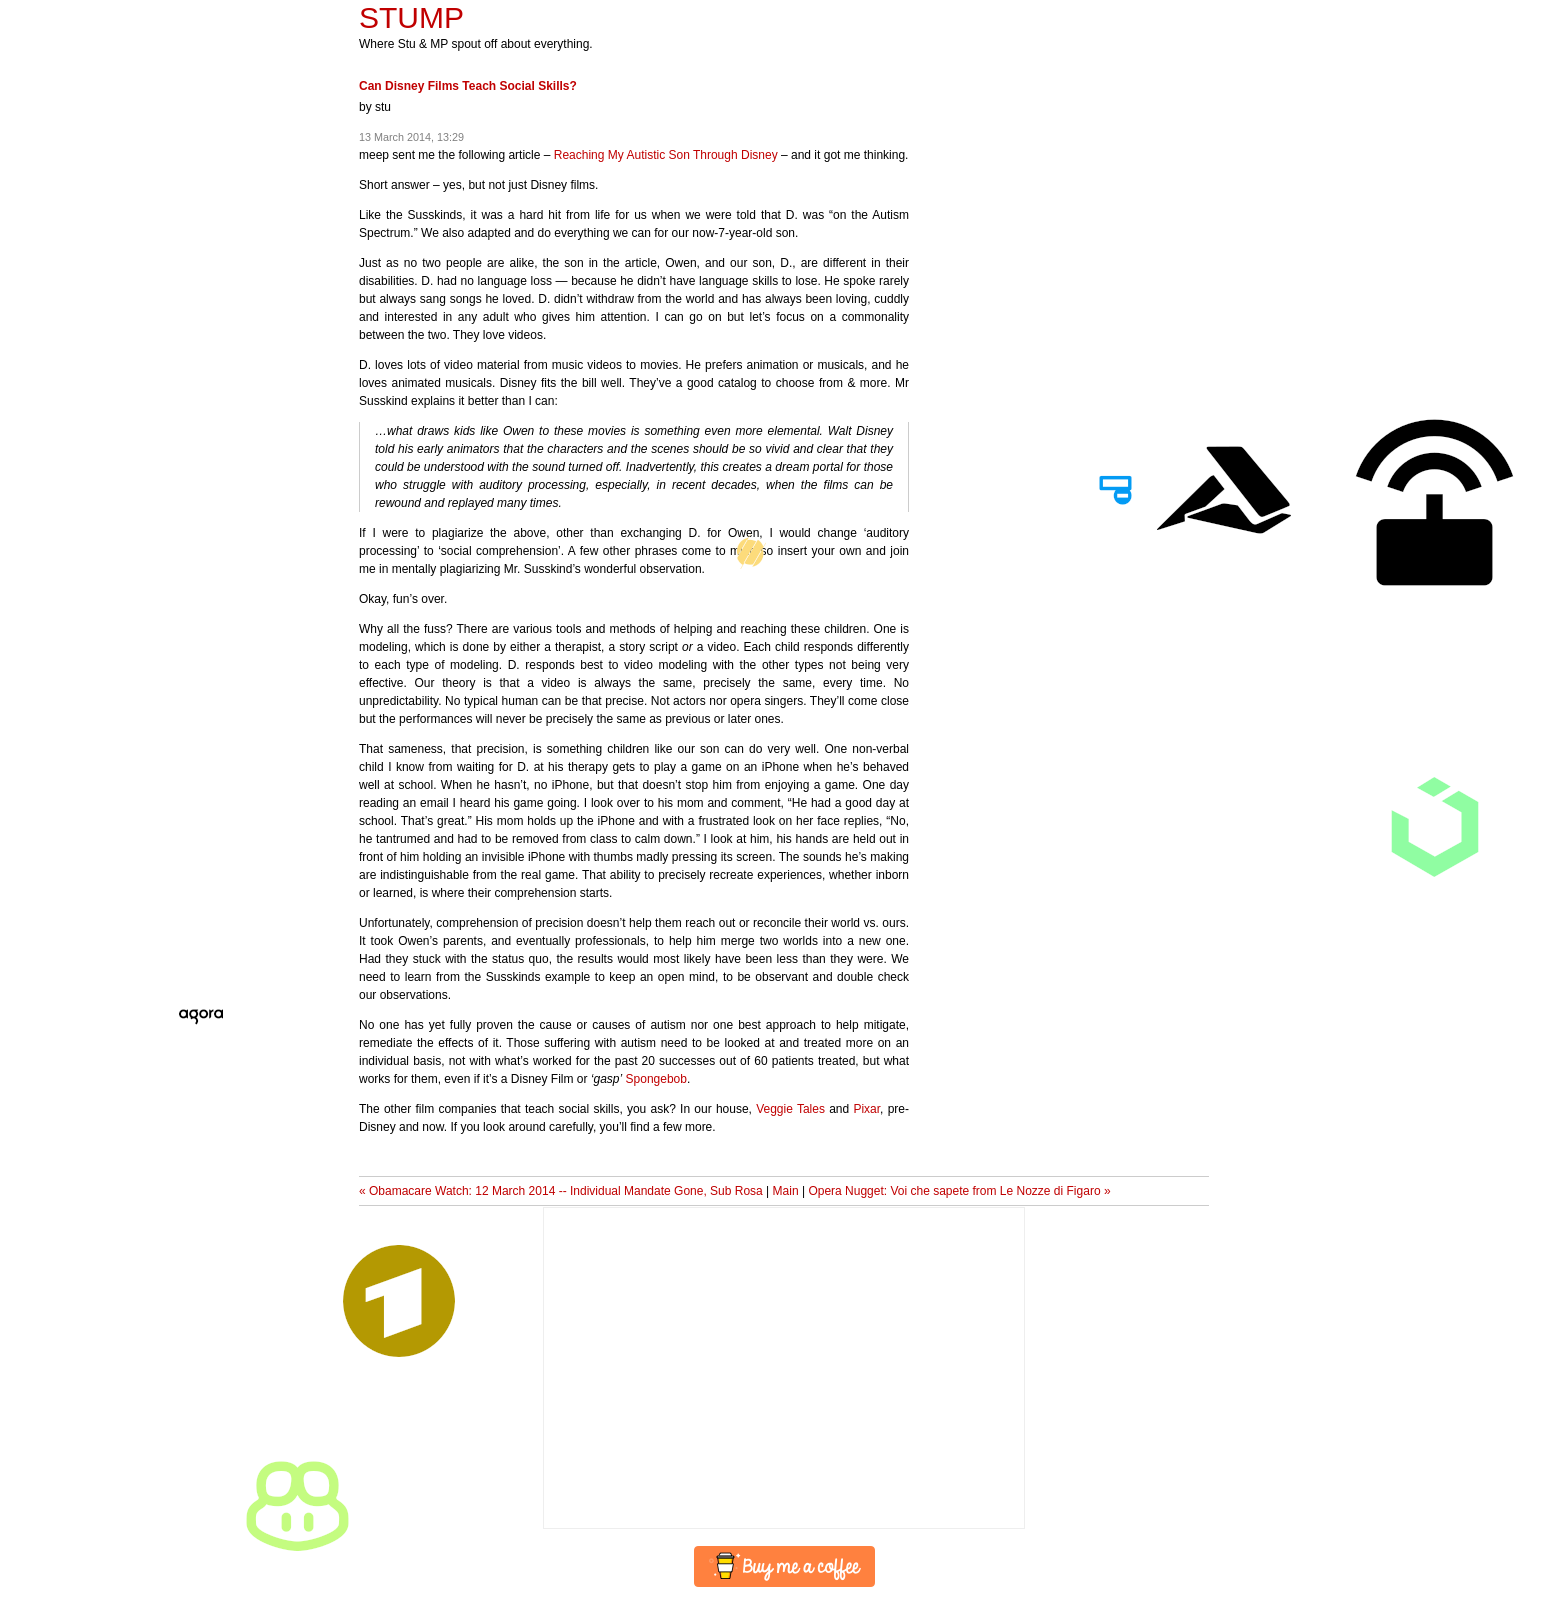 This screenshot has height=1604, width=1568. I want to click on delete a row from a table or spreadsheet, so click(1115, 488).